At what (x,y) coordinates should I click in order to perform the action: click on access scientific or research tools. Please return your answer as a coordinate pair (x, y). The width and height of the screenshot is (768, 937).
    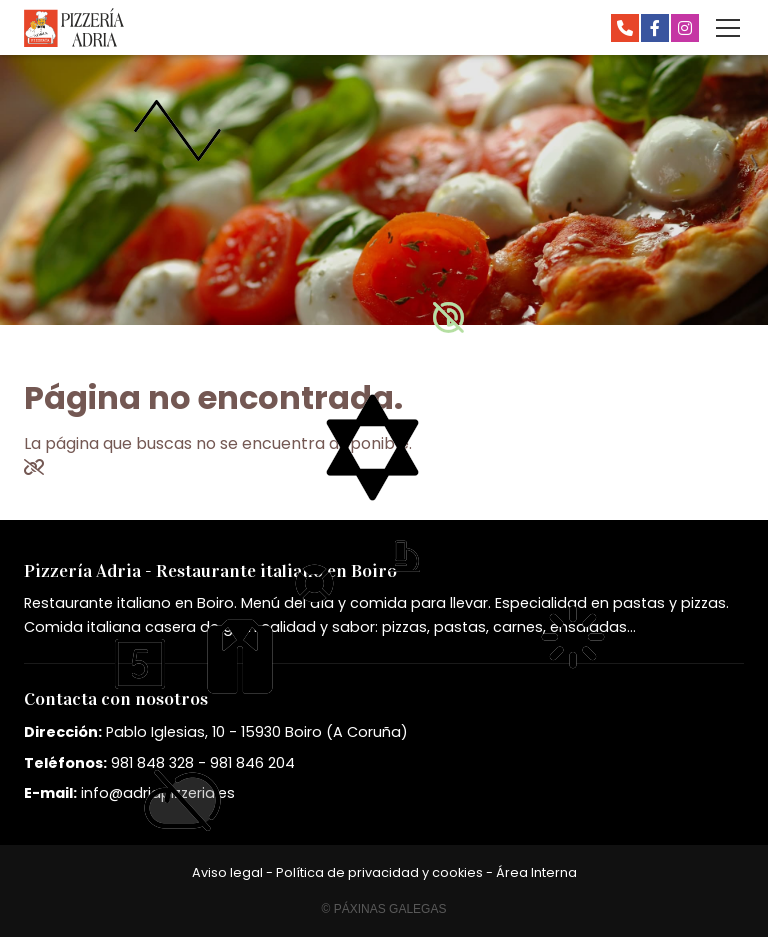
    Looking at the image, I should click on (404, 557).